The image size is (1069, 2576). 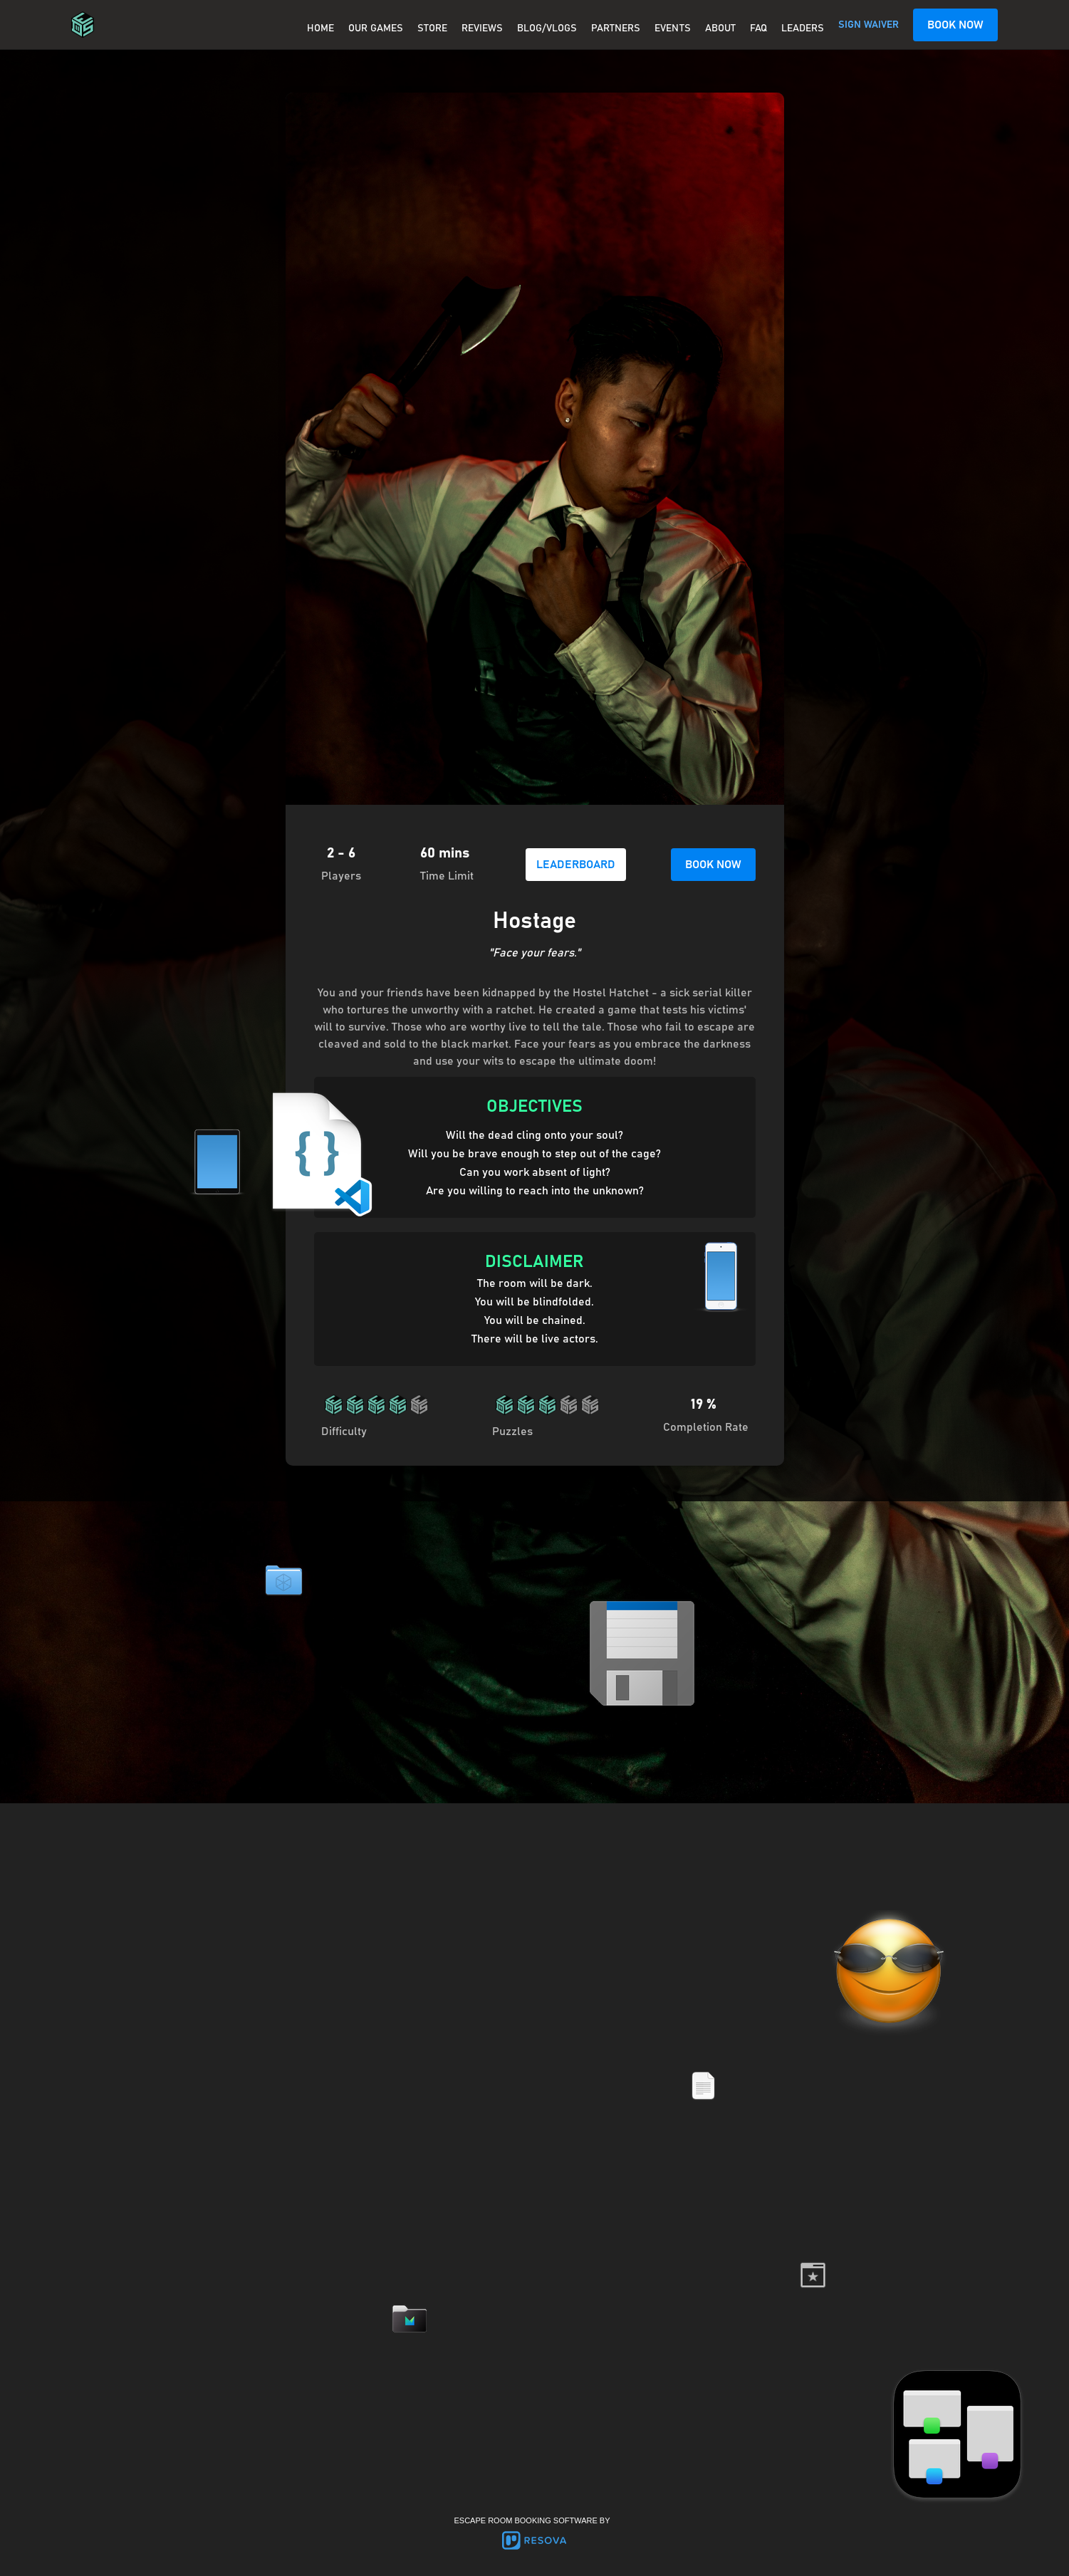 I want to click on indicates a connected iPod Touch device, so click(x=721, y=1277).